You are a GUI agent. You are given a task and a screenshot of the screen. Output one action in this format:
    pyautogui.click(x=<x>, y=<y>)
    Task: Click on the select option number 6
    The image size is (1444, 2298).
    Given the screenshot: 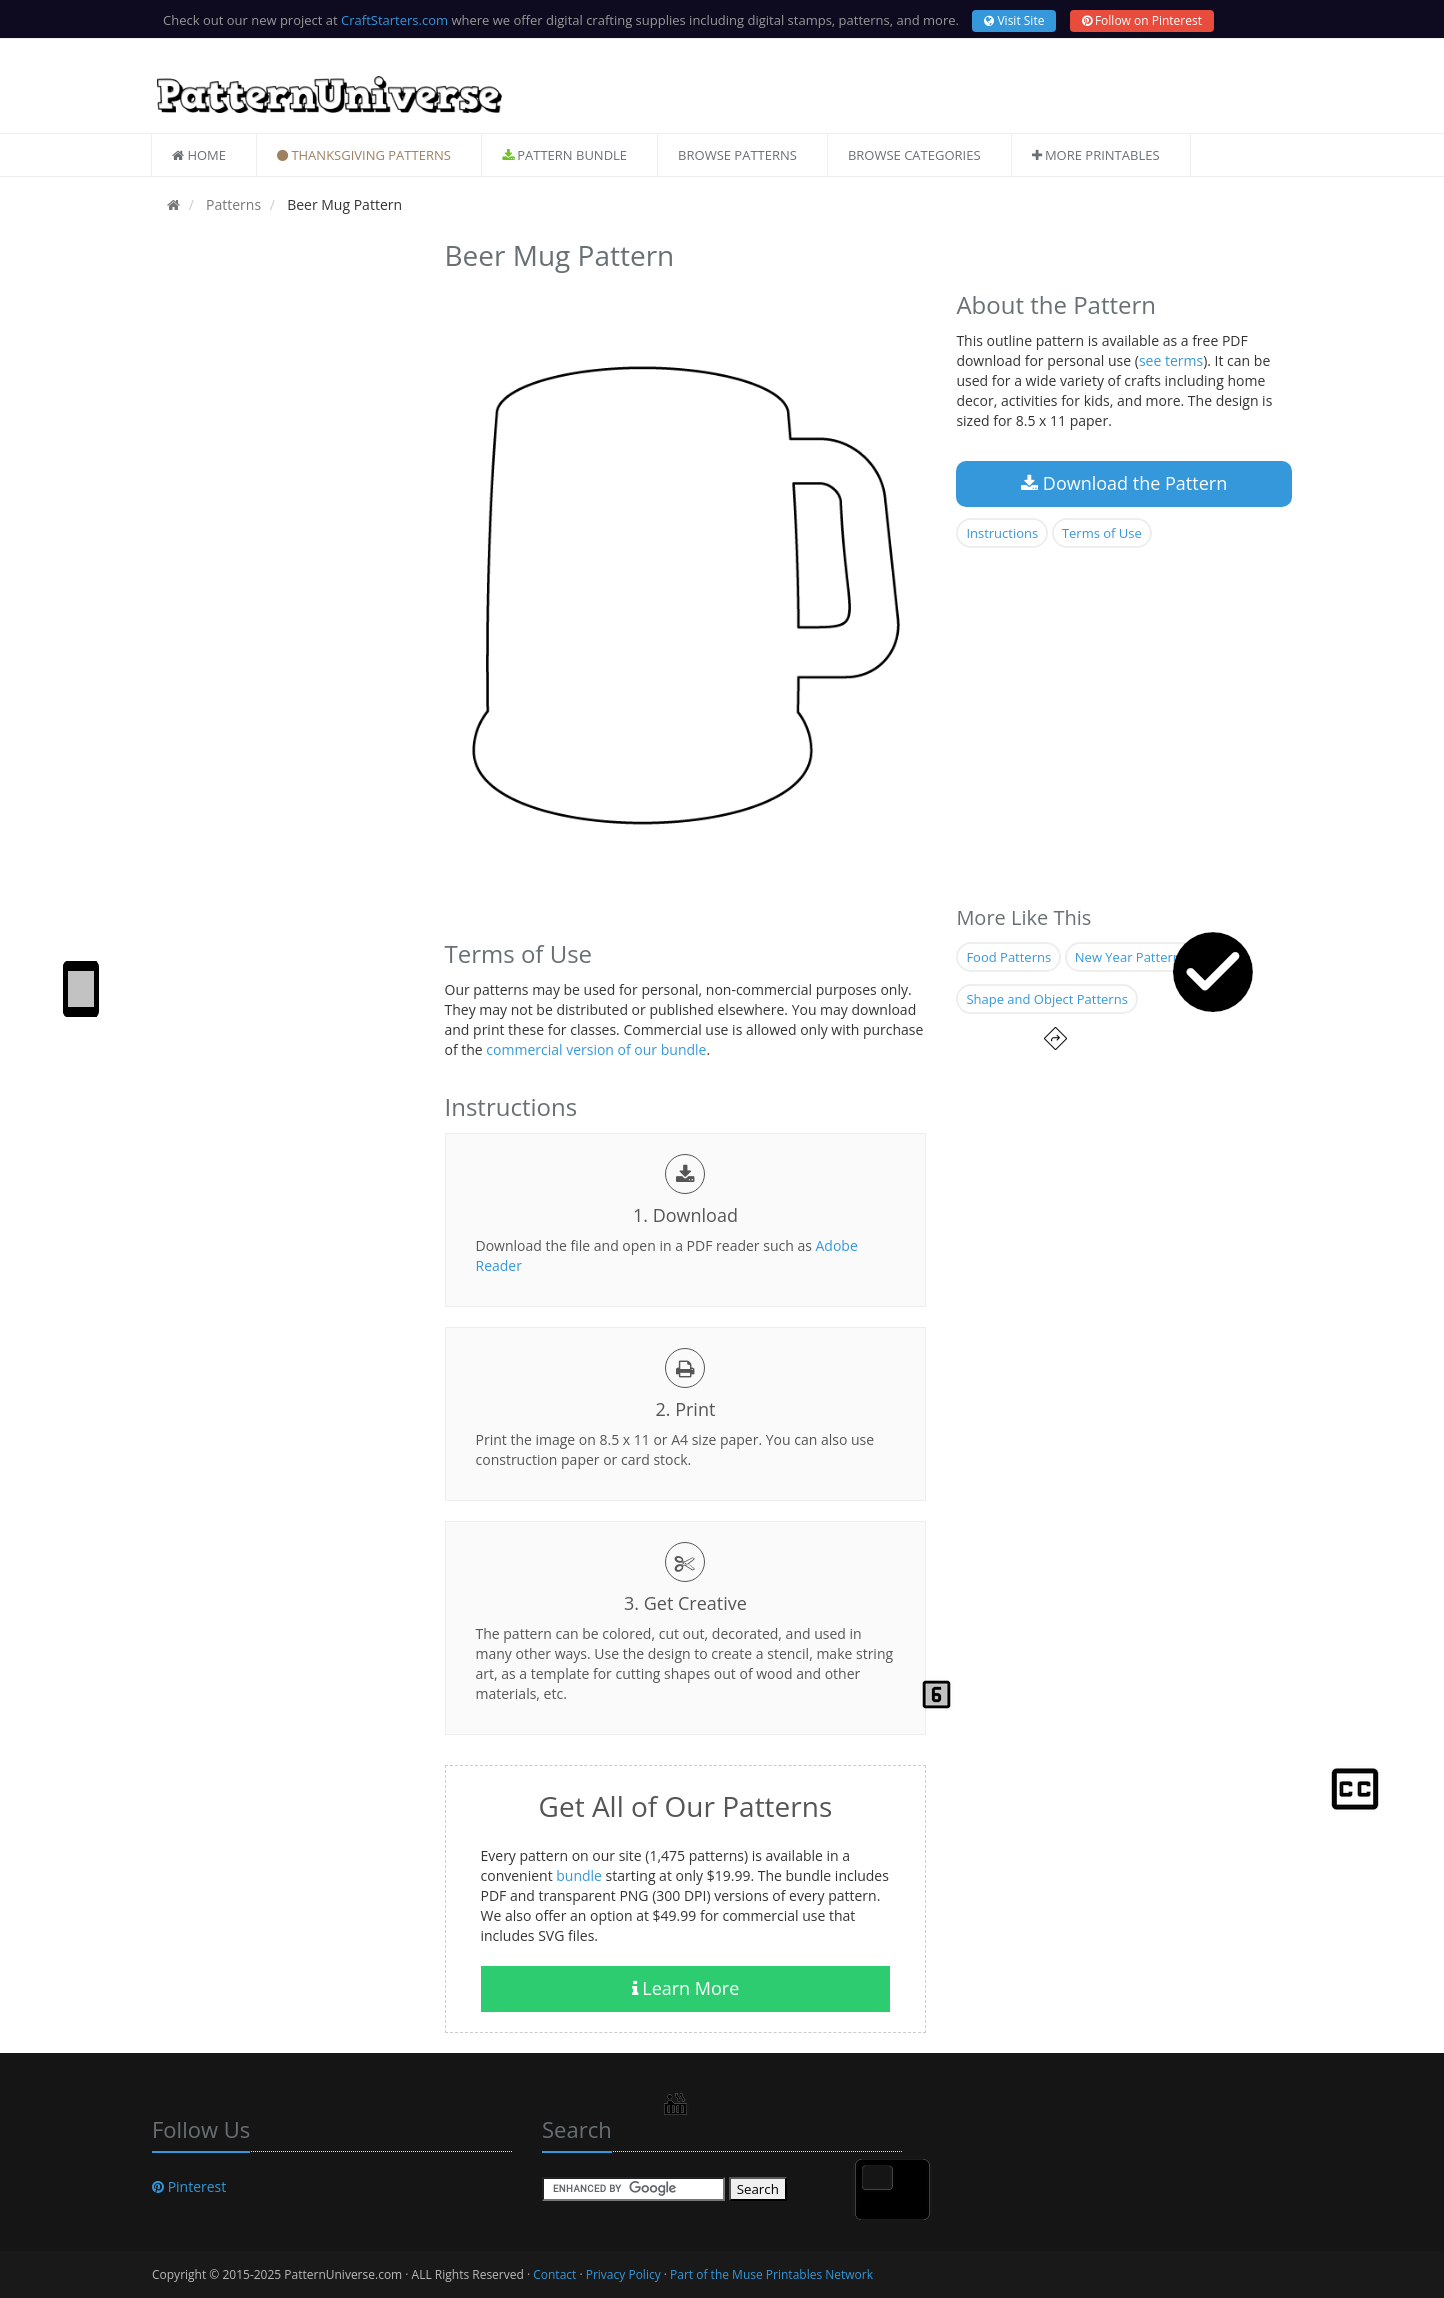 What is the action you would take?
    pyautogui.click(x=936, y=1694)
    